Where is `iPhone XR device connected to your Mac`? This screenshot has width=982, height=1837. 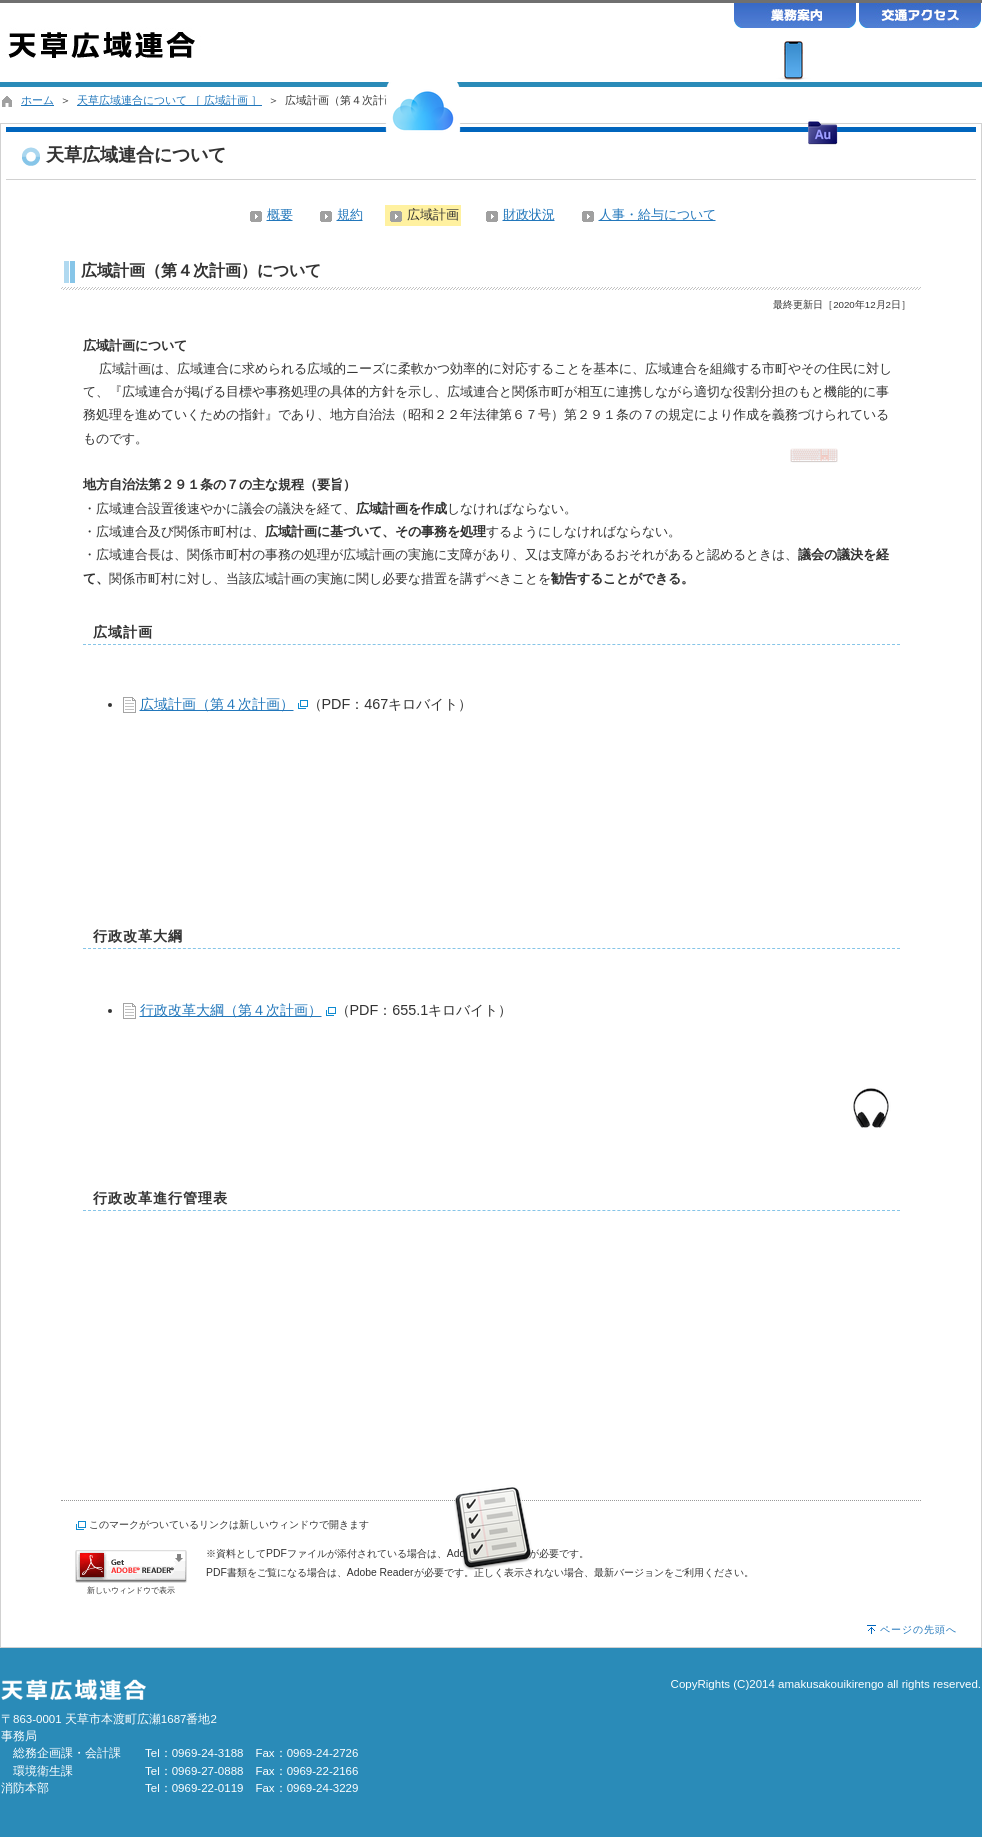
iPhone XR device connected to your Mac is located at coordinates (793, 60).